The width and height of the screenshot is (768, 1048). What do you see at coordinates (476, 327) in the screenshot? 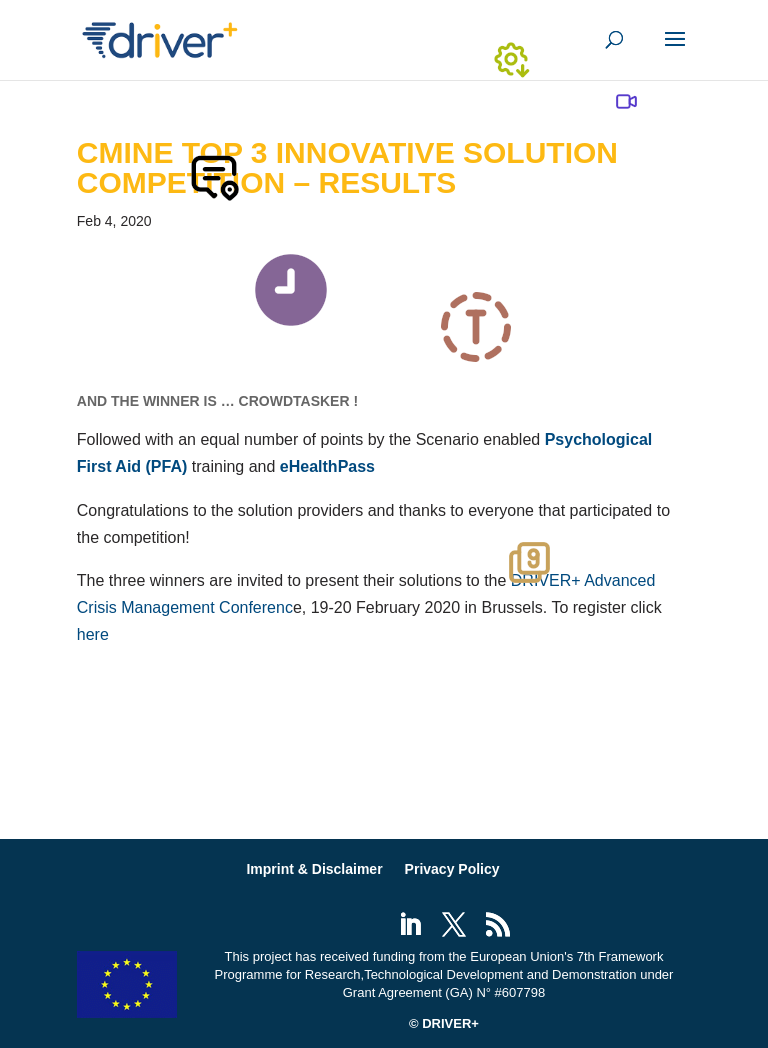
I see `indicates text formatting or typography options` at bounding box center [476, 327].